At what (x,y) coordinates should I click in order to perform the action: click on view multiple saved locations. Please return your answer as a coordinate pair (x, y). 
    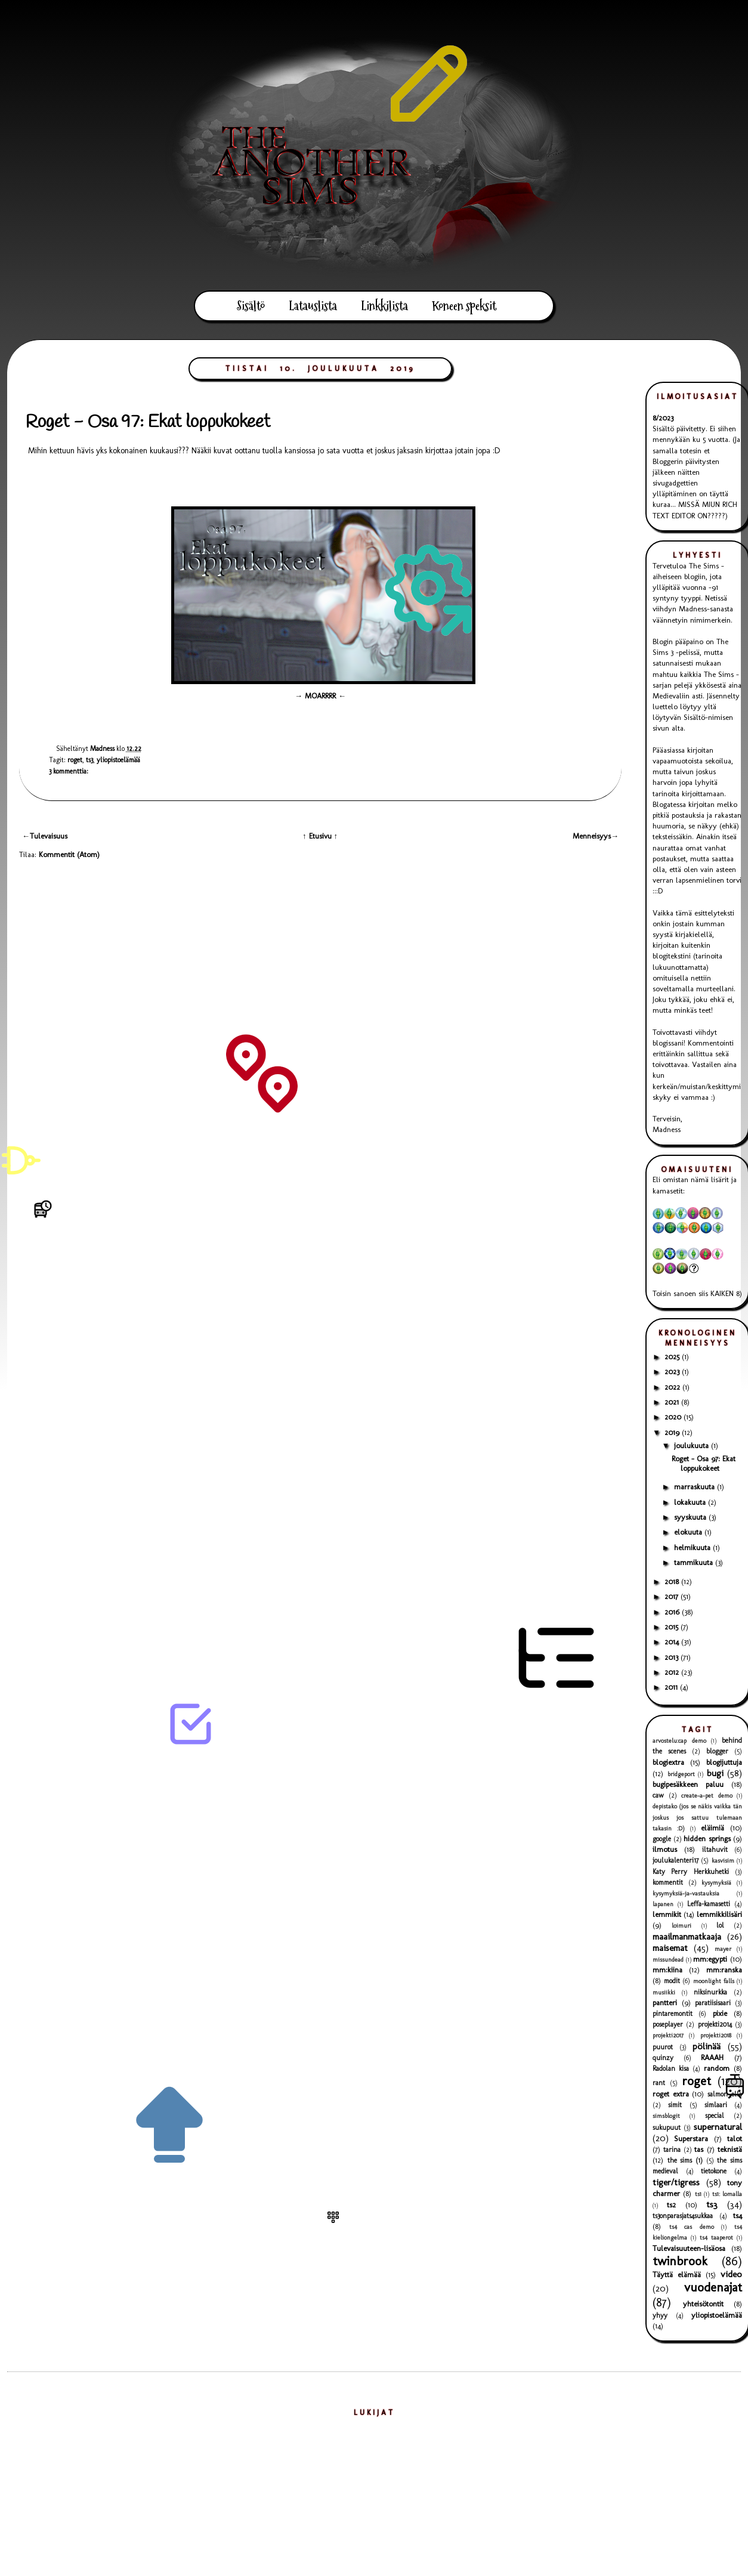
    Looking at the image, I should click on (262, 1074).